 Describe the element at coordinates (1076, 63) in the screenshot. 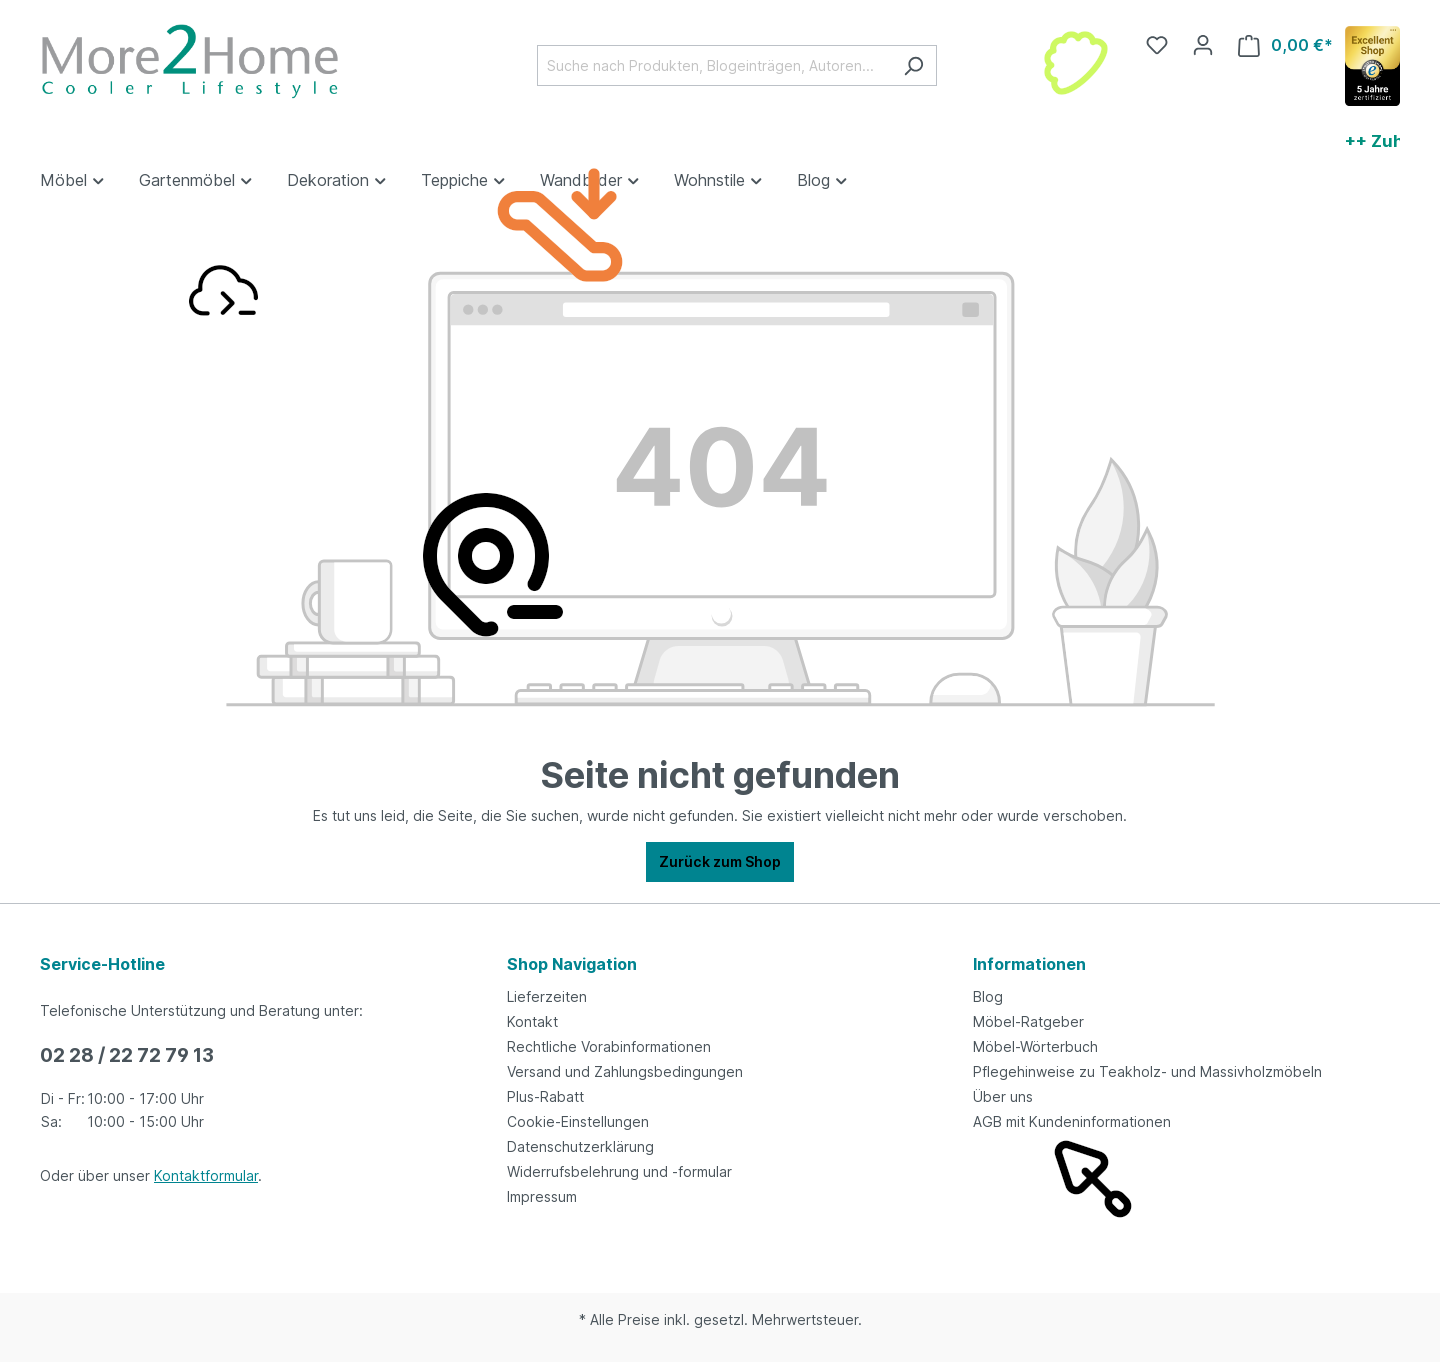

I see `browse asian cuisine or dumpling restaurants` at that location.